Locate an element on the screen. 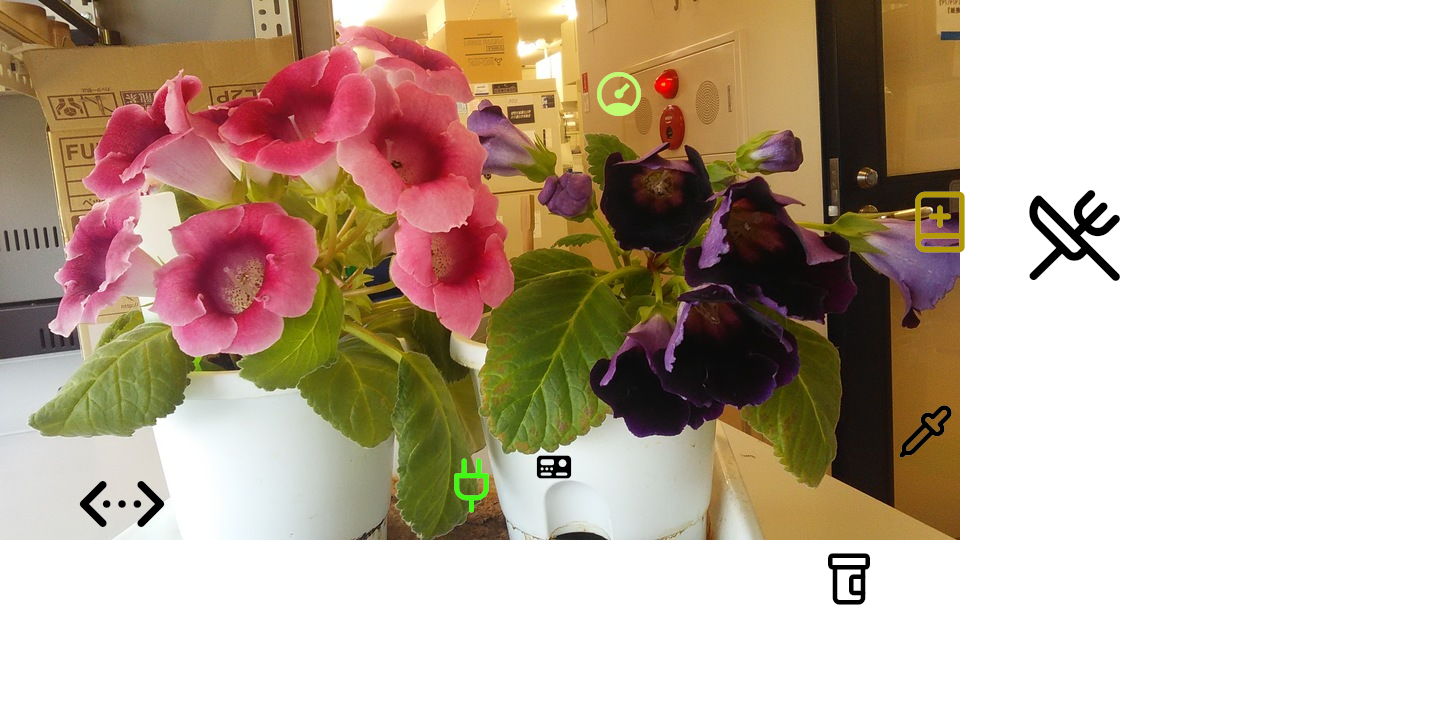 This screenshot has height=720, width=1442. access digital tachograph or driver logging device is located at coordinates (554, 467).